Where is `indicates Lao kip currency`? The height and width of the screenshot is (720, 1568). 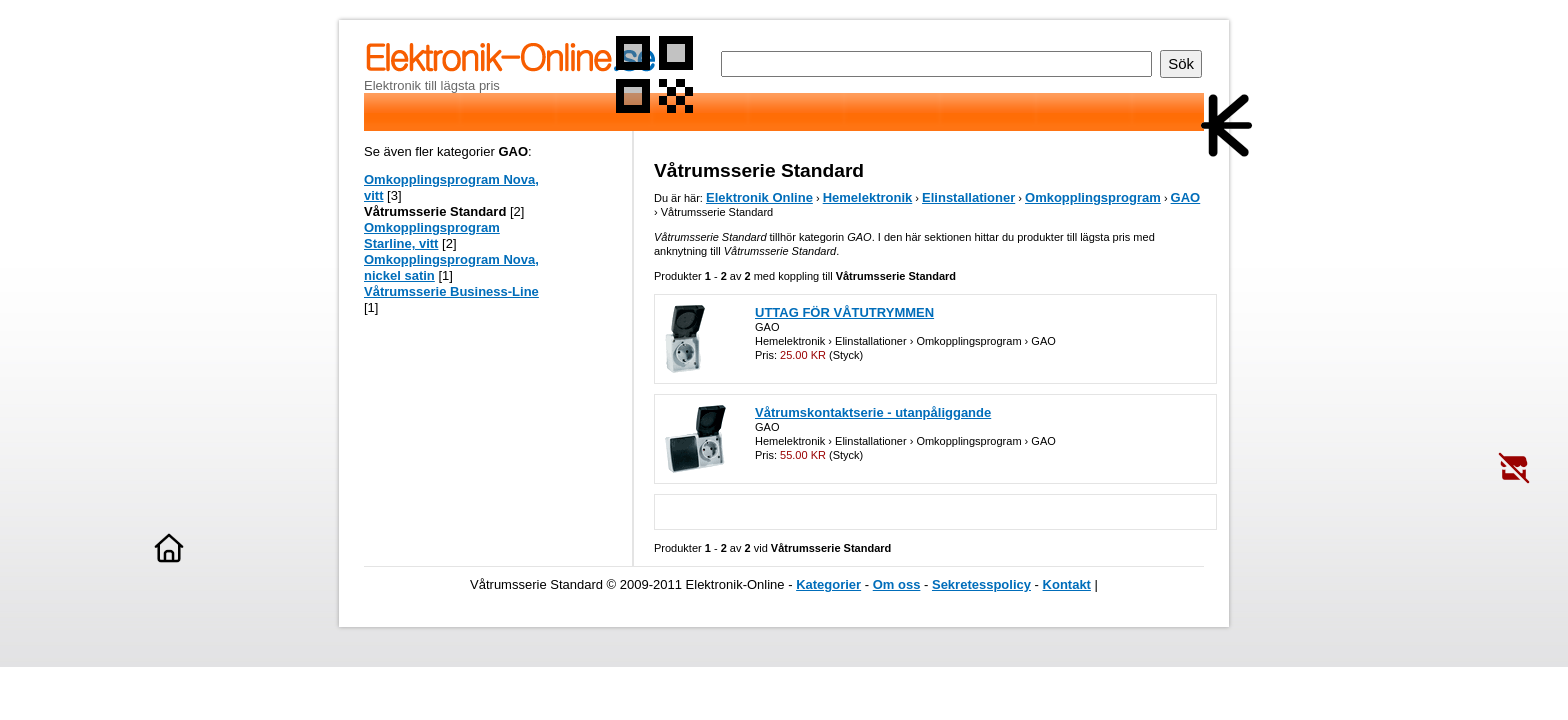 indicates Lao kip currency is located at coordinates (1226, 125).